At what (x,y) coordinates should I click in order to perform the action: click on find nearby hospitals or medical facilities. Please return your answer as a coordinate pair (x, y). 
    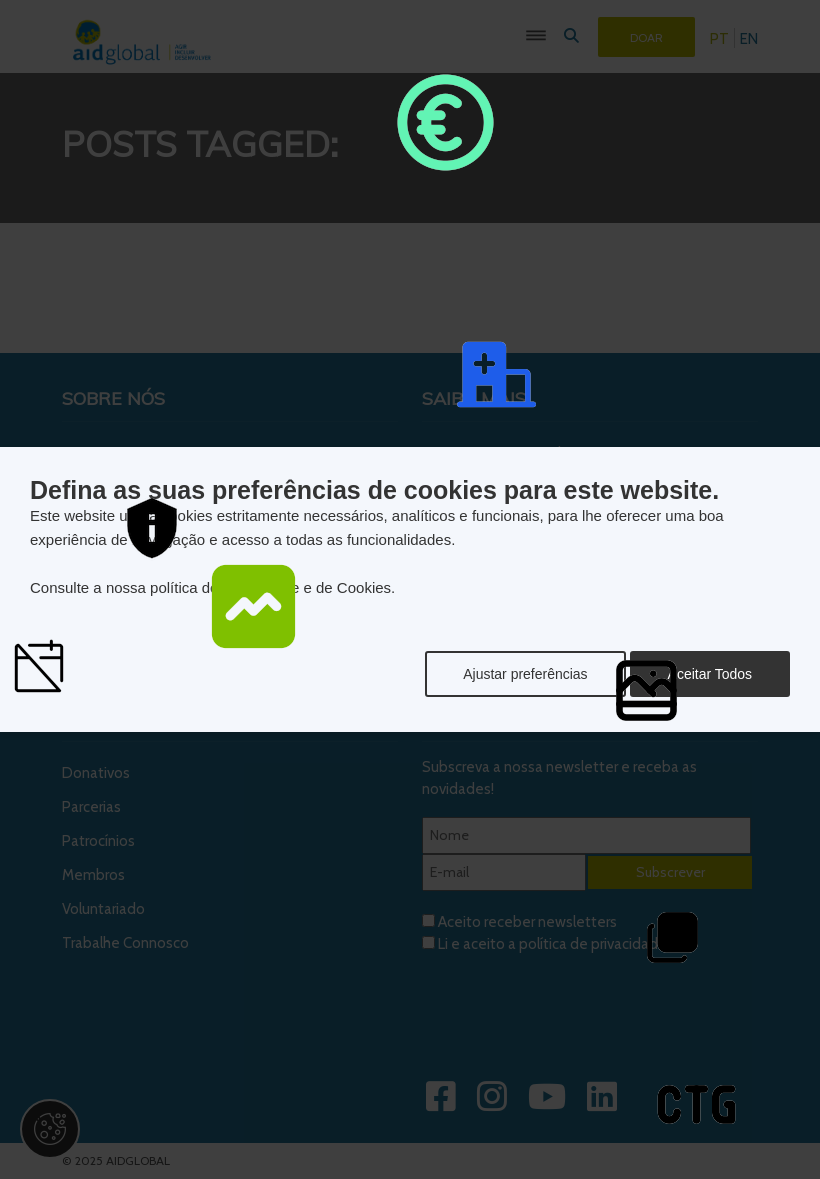
    Looking at the image, I should click on (492, 374).